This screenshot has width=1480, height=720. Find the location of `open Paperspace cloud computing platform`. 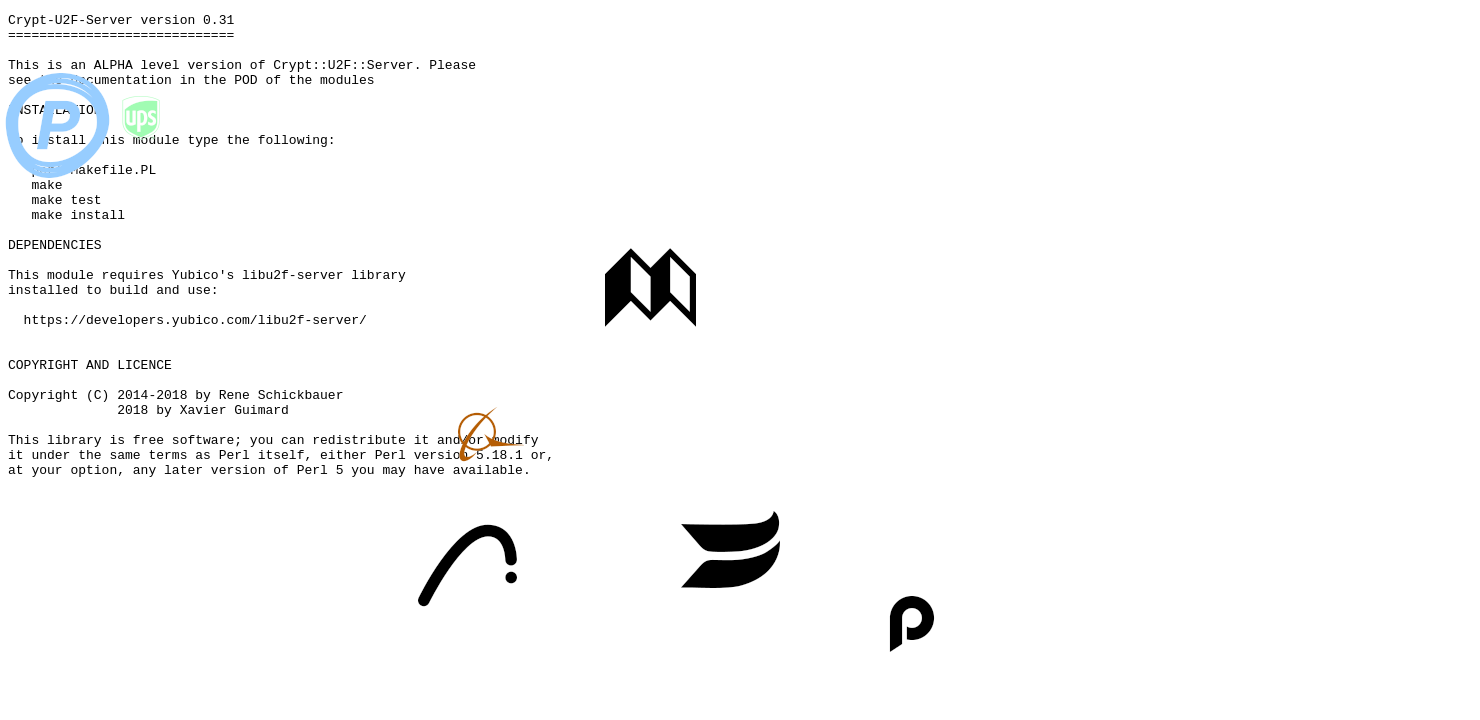

open Paperspace cloud computing platform is located at coordinates (57, 125).